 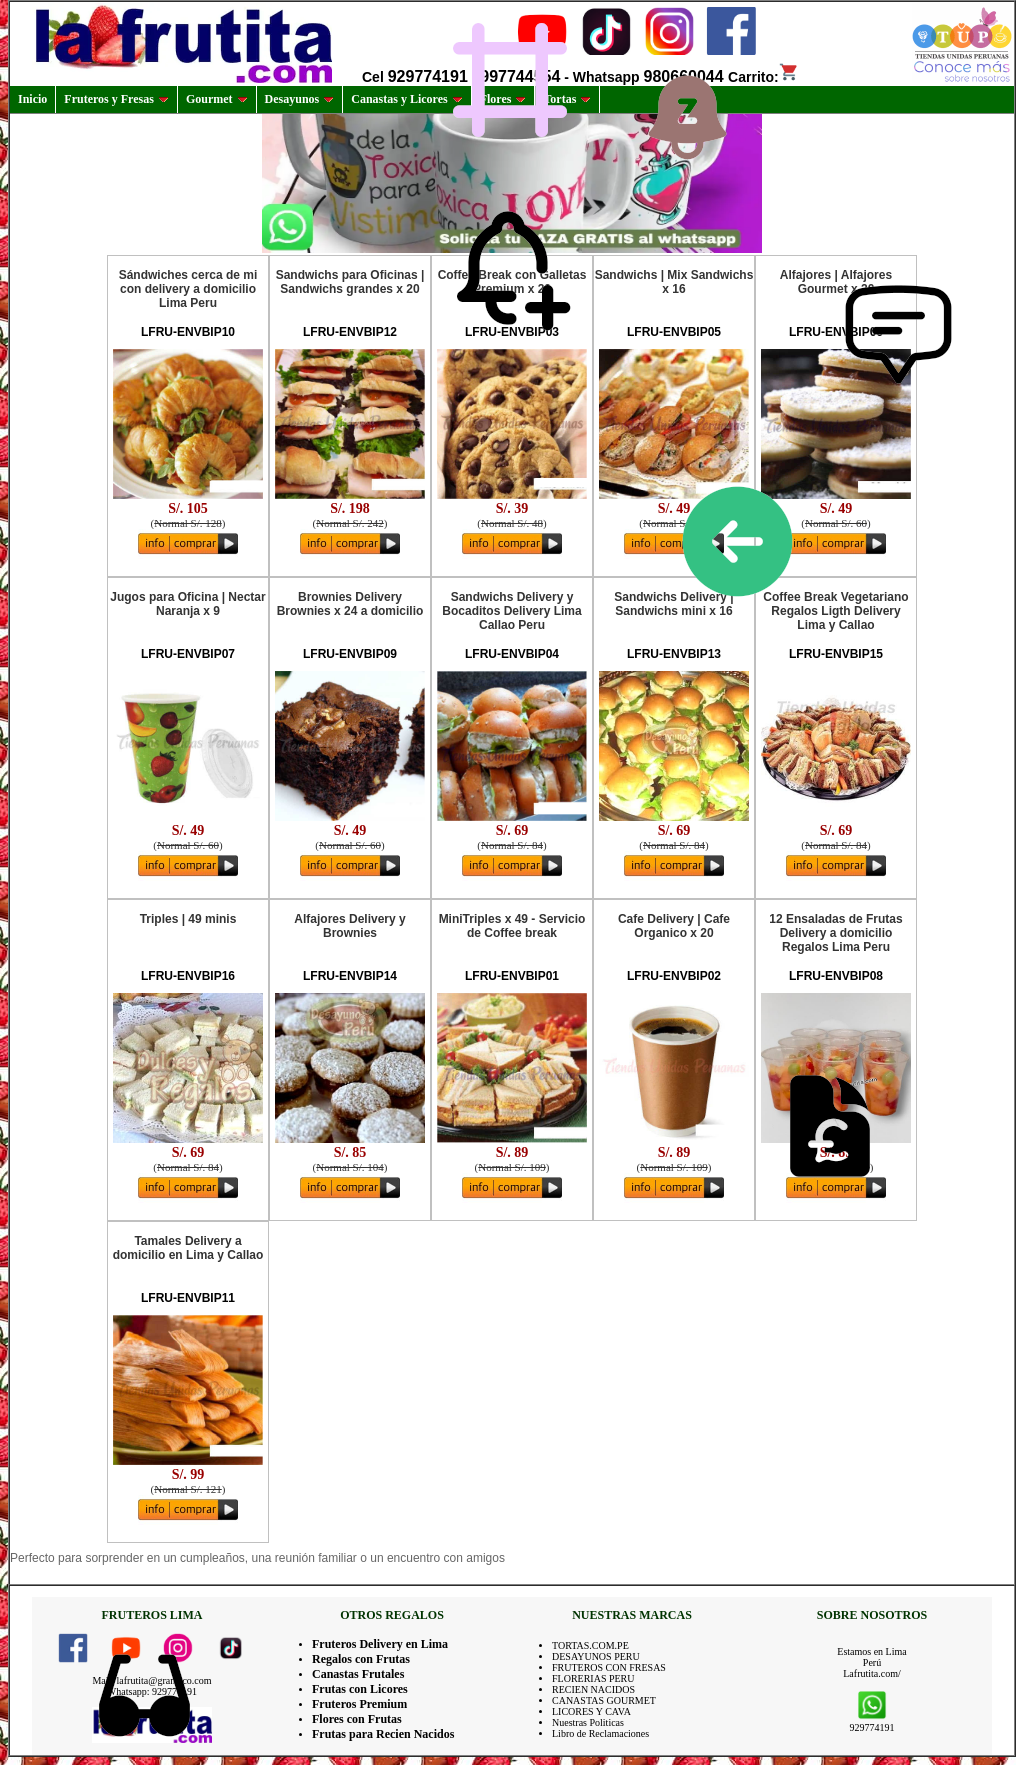 What do you see at coordinates (508, 268) in the screenshot?
I see `add a new notification or alert` at bounding box center [508, 268].